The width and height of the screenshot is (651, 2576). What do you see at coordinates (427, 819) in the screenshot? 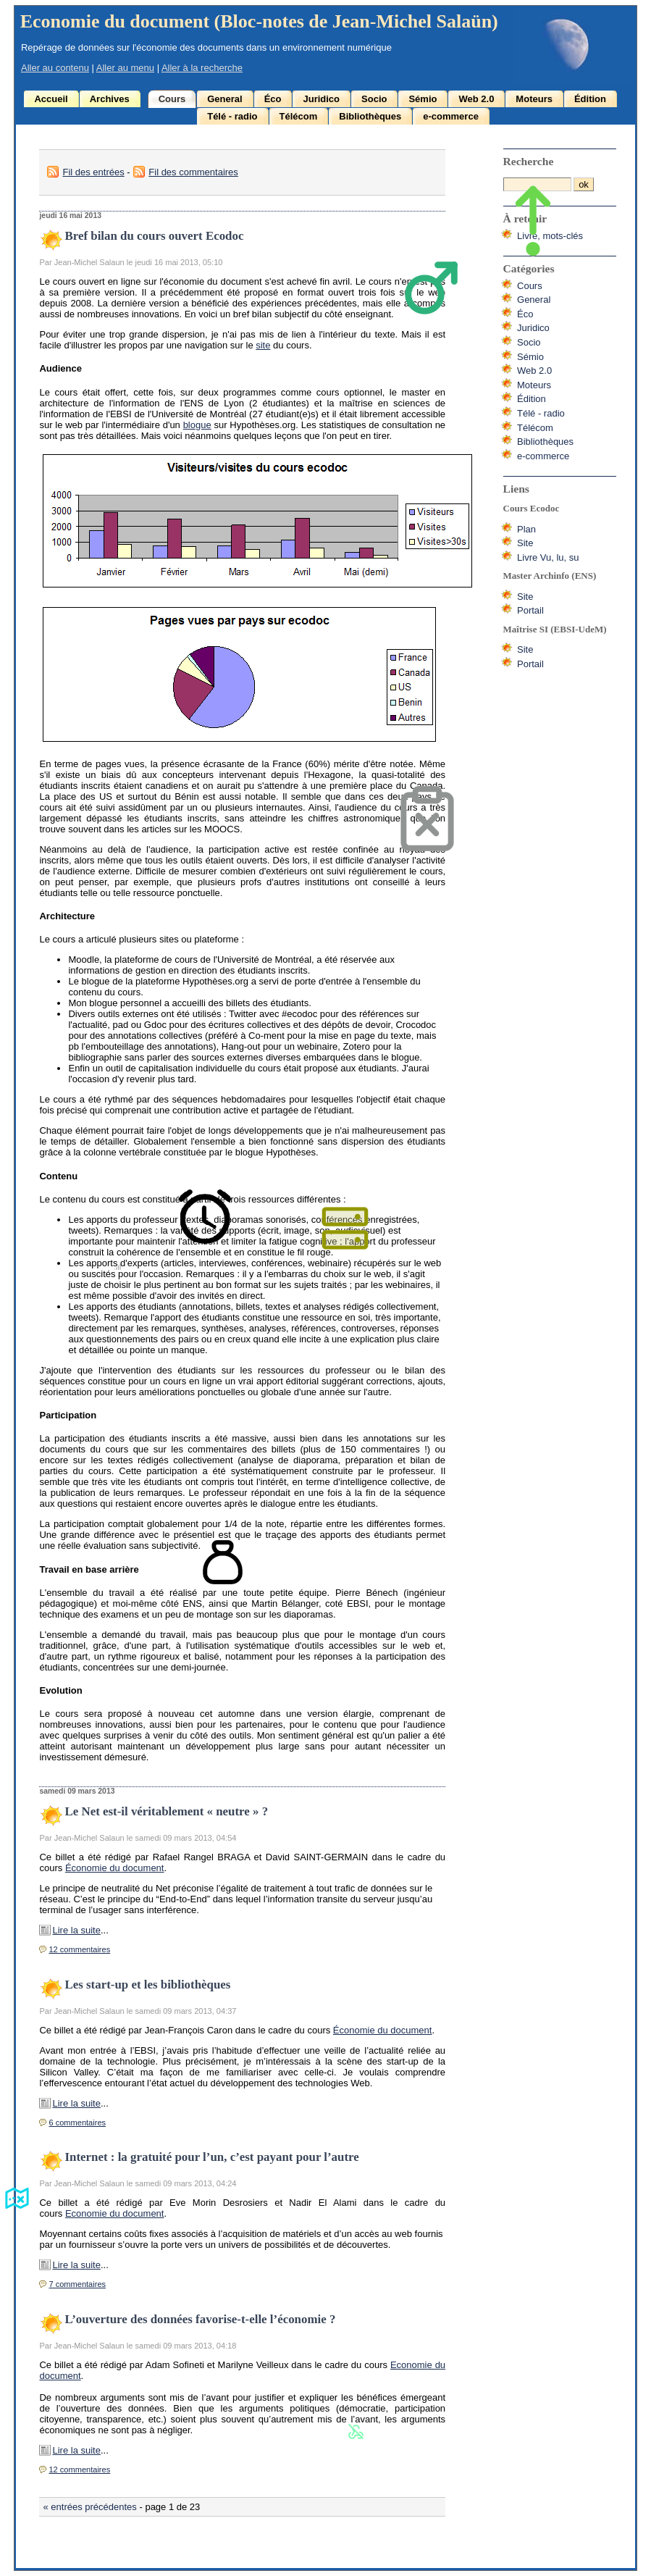
I see `clear clipboard contents` at bounding box center [427, 819].